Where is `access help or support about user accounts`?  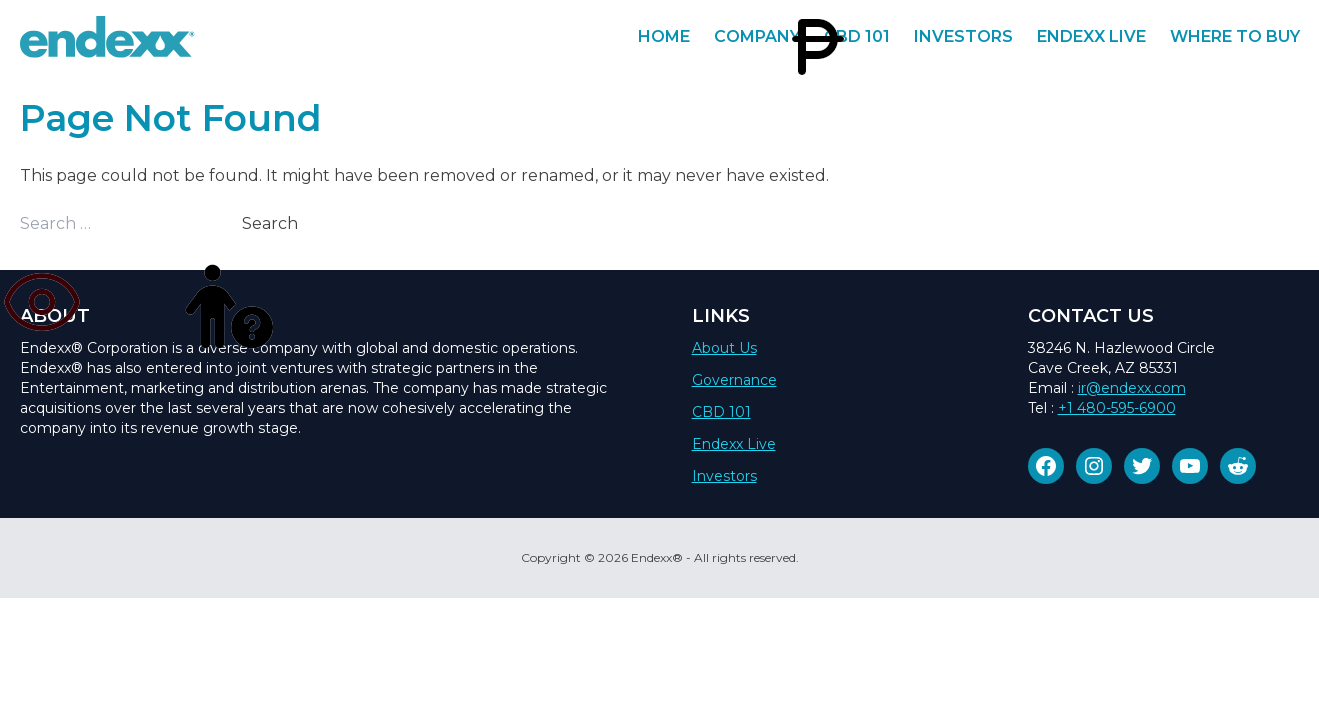
access help or support about user accounts is located at coordinates (226, 306).